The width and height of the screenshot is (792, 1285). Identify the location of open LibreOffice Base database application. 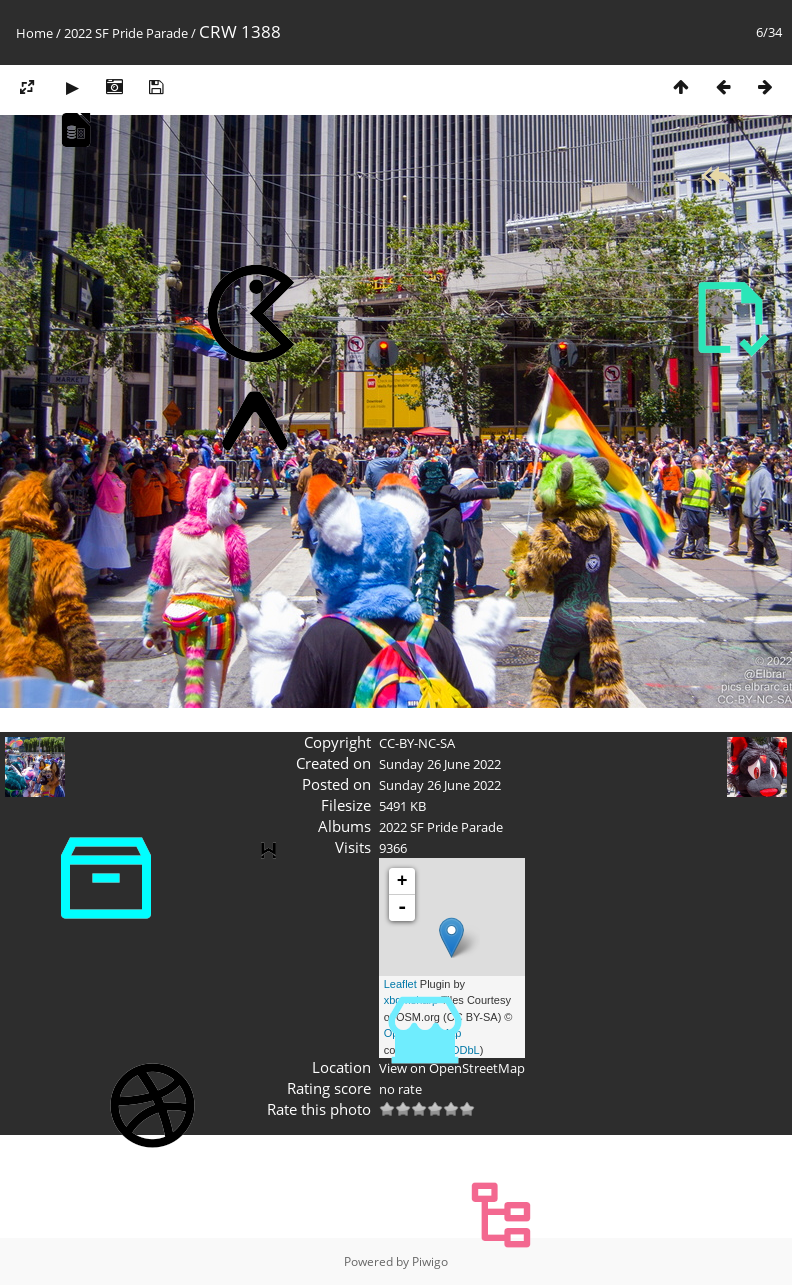
(76, 130).